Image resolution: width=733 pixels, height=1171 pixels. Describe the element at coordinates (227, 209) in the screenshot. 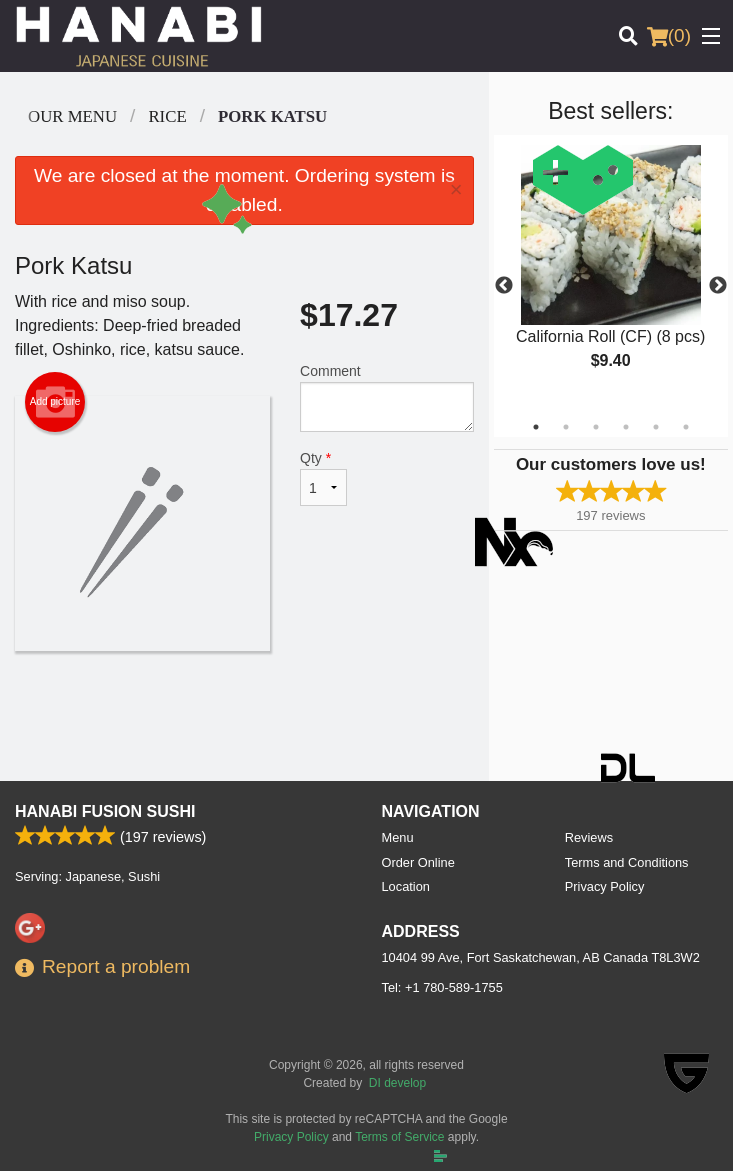

I see `open Google Bard AI assistant` at that location.